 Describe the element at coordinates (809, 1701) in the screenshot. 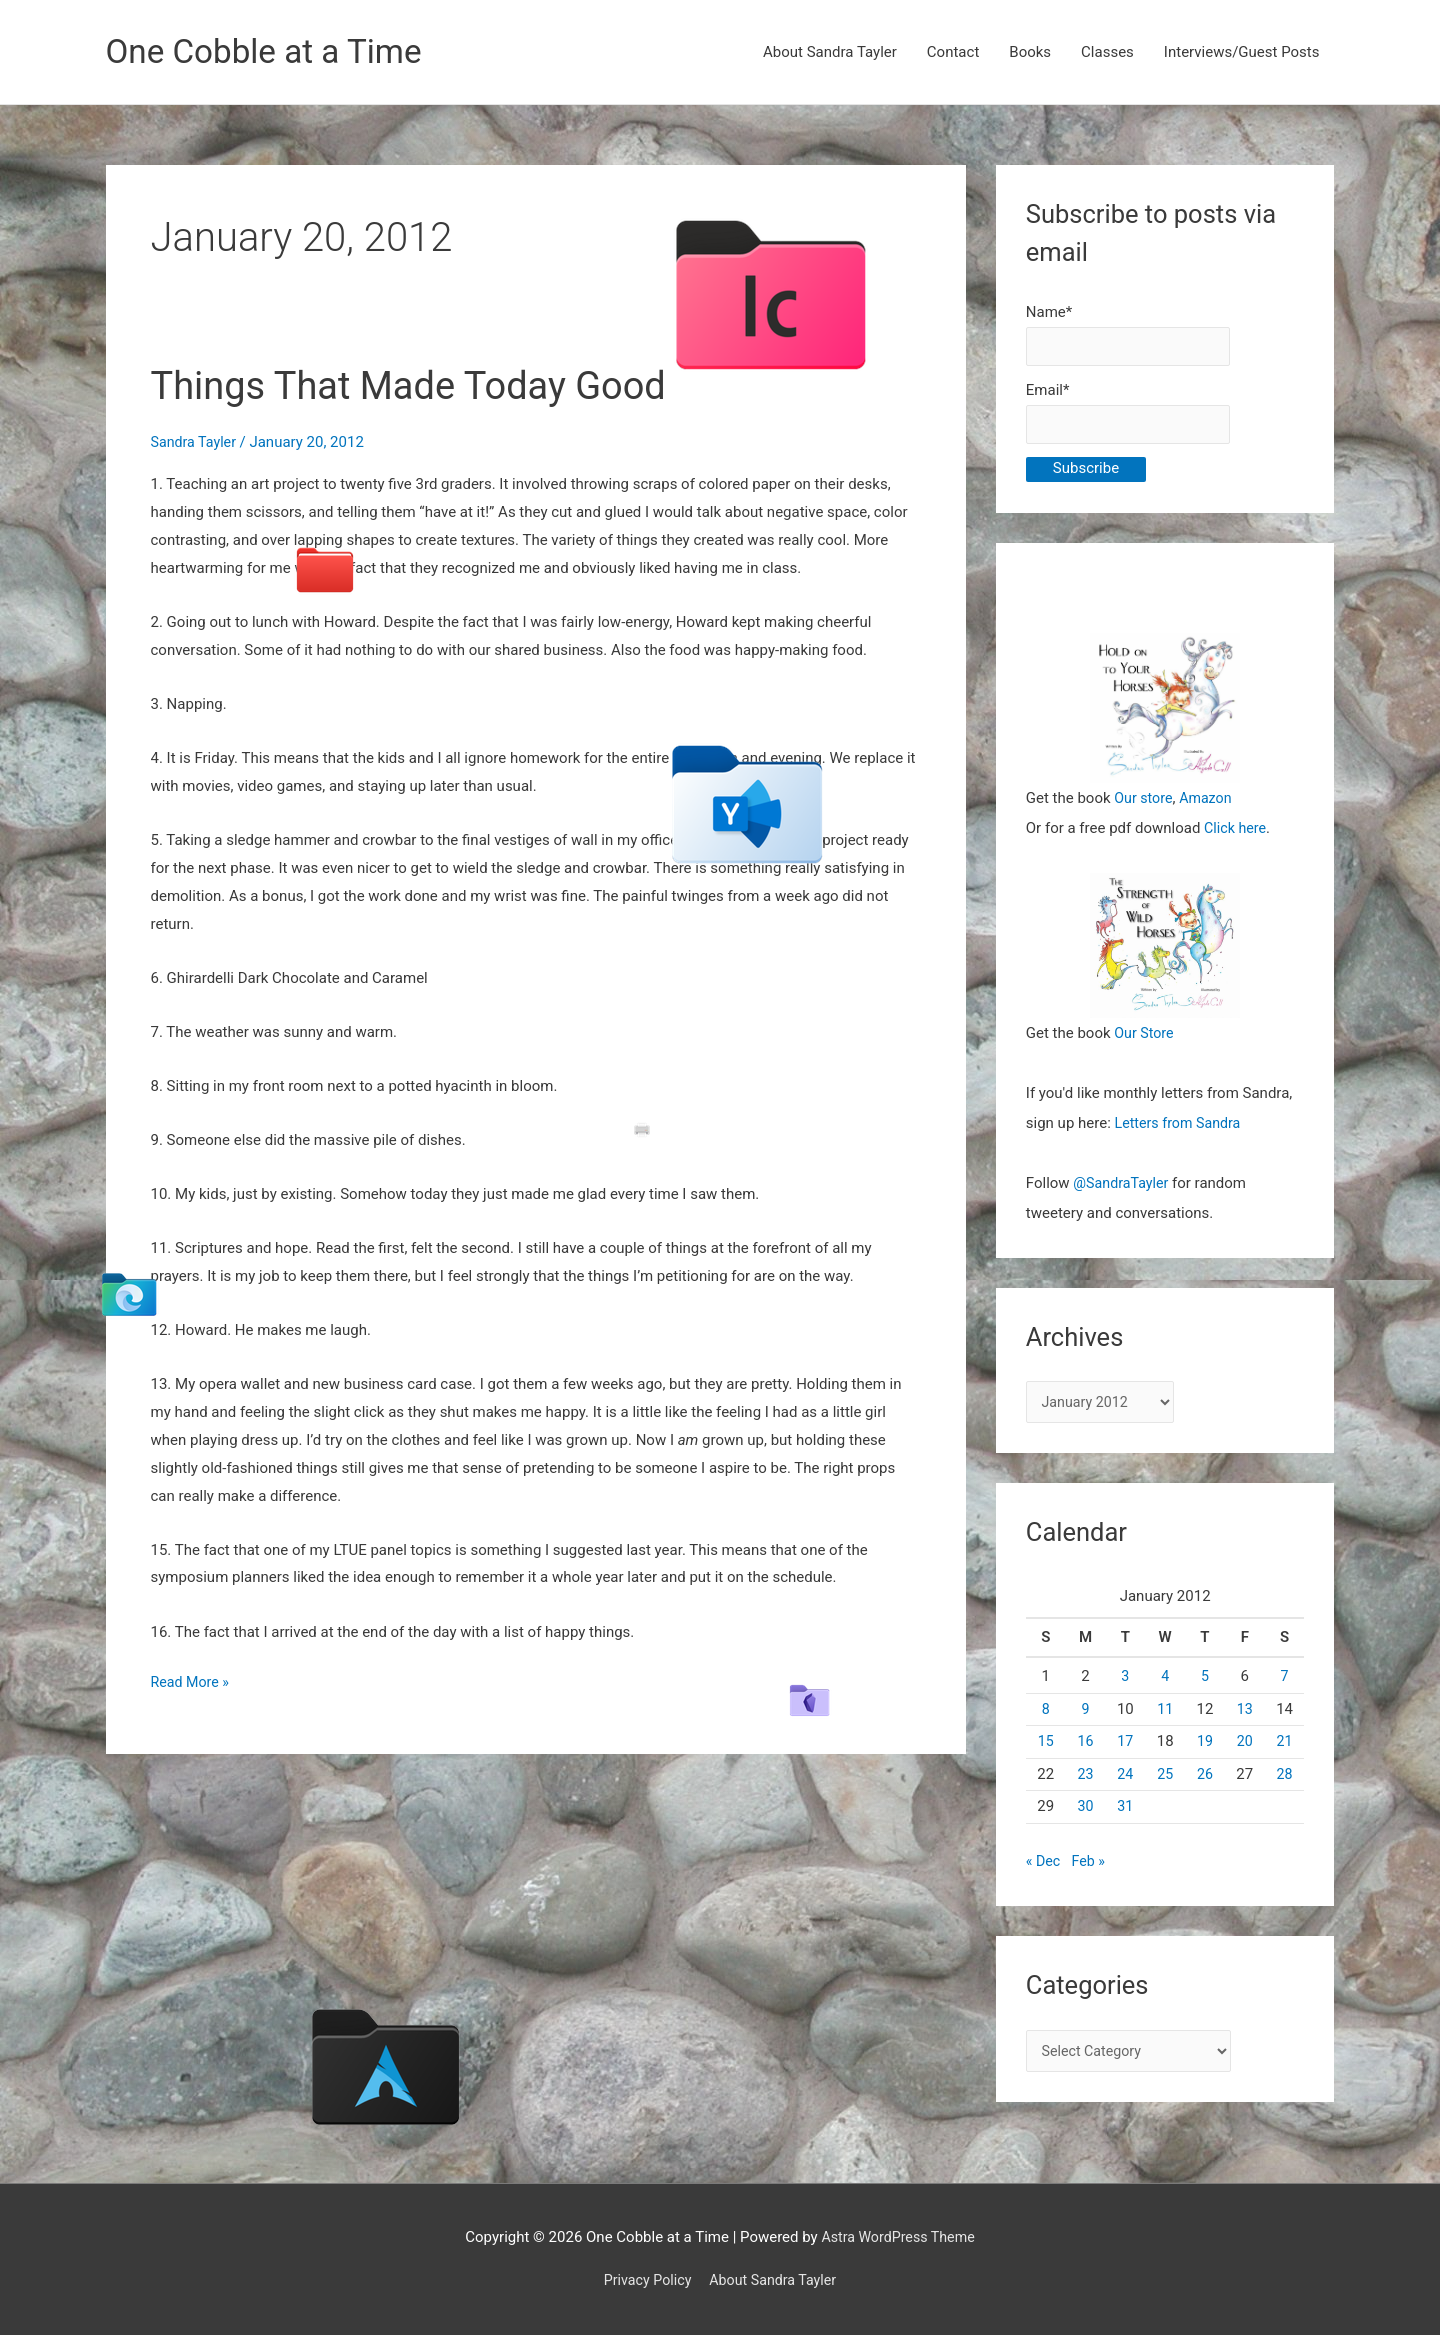

I see `open your obsidian vault folder` at that location.